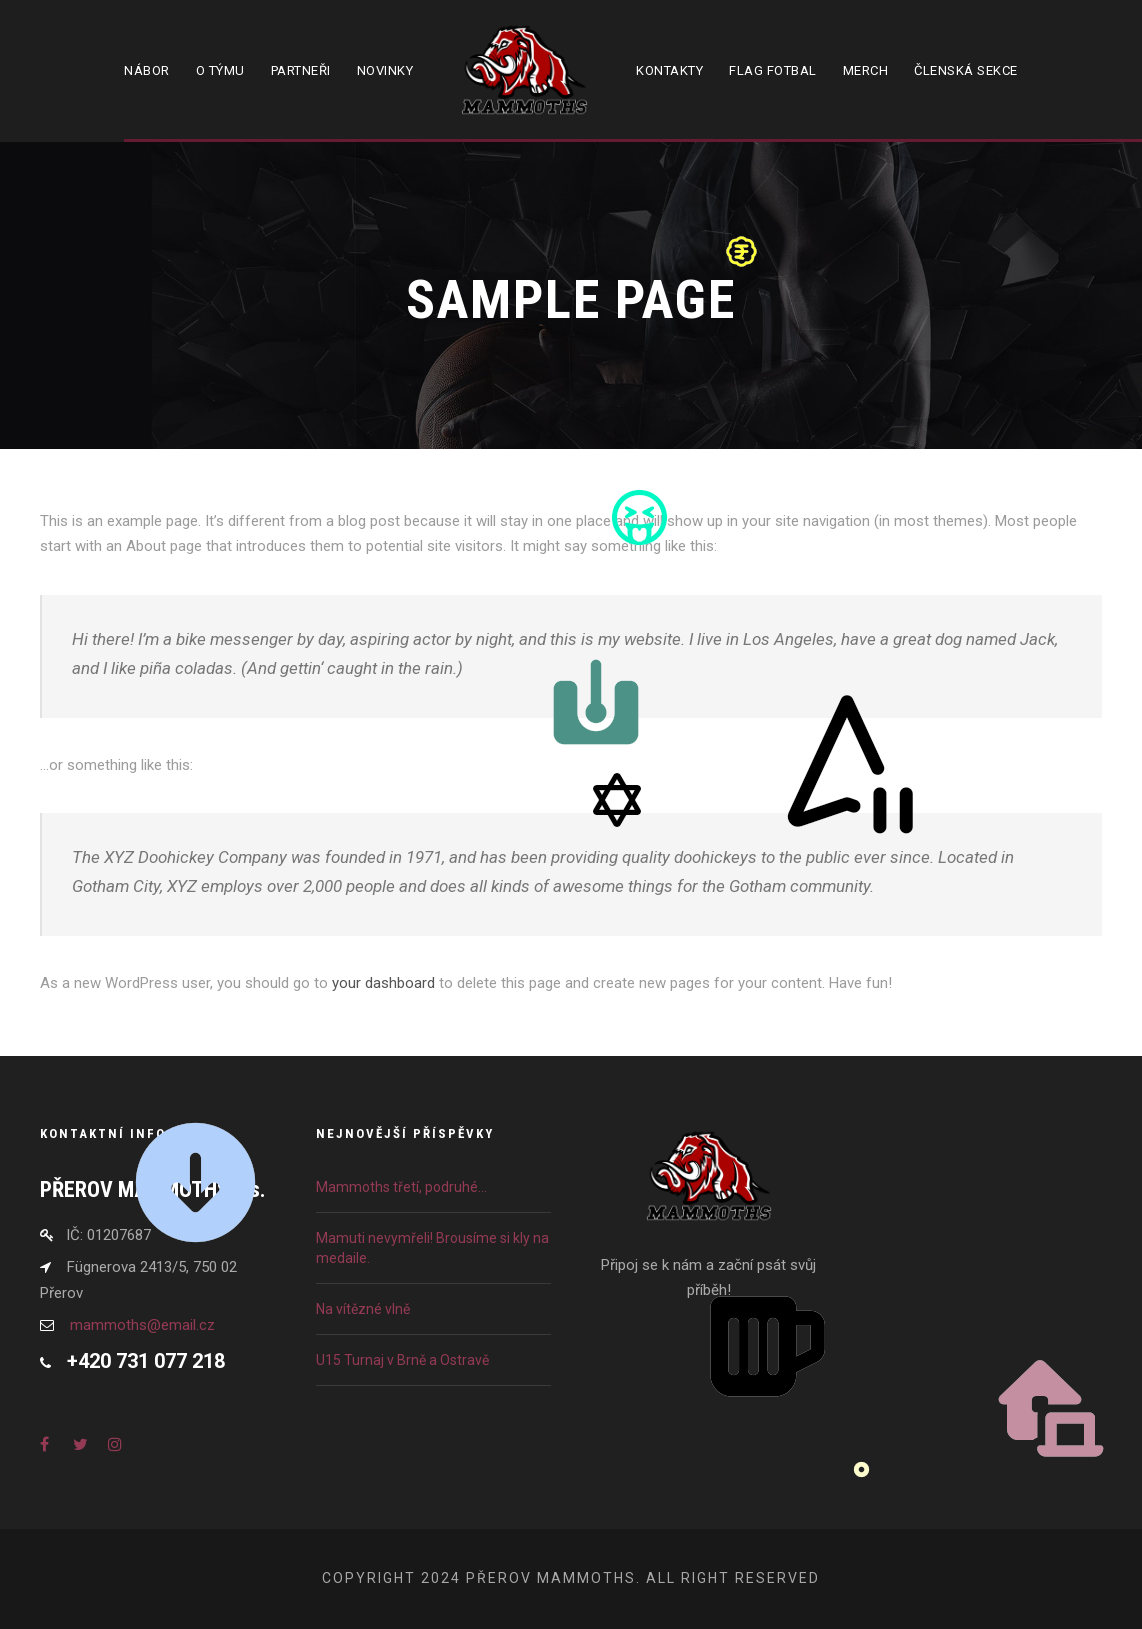 This screenshot has width=1142, height=1629. I want to click on indicates a selected radio button option, so click(861, 1469).